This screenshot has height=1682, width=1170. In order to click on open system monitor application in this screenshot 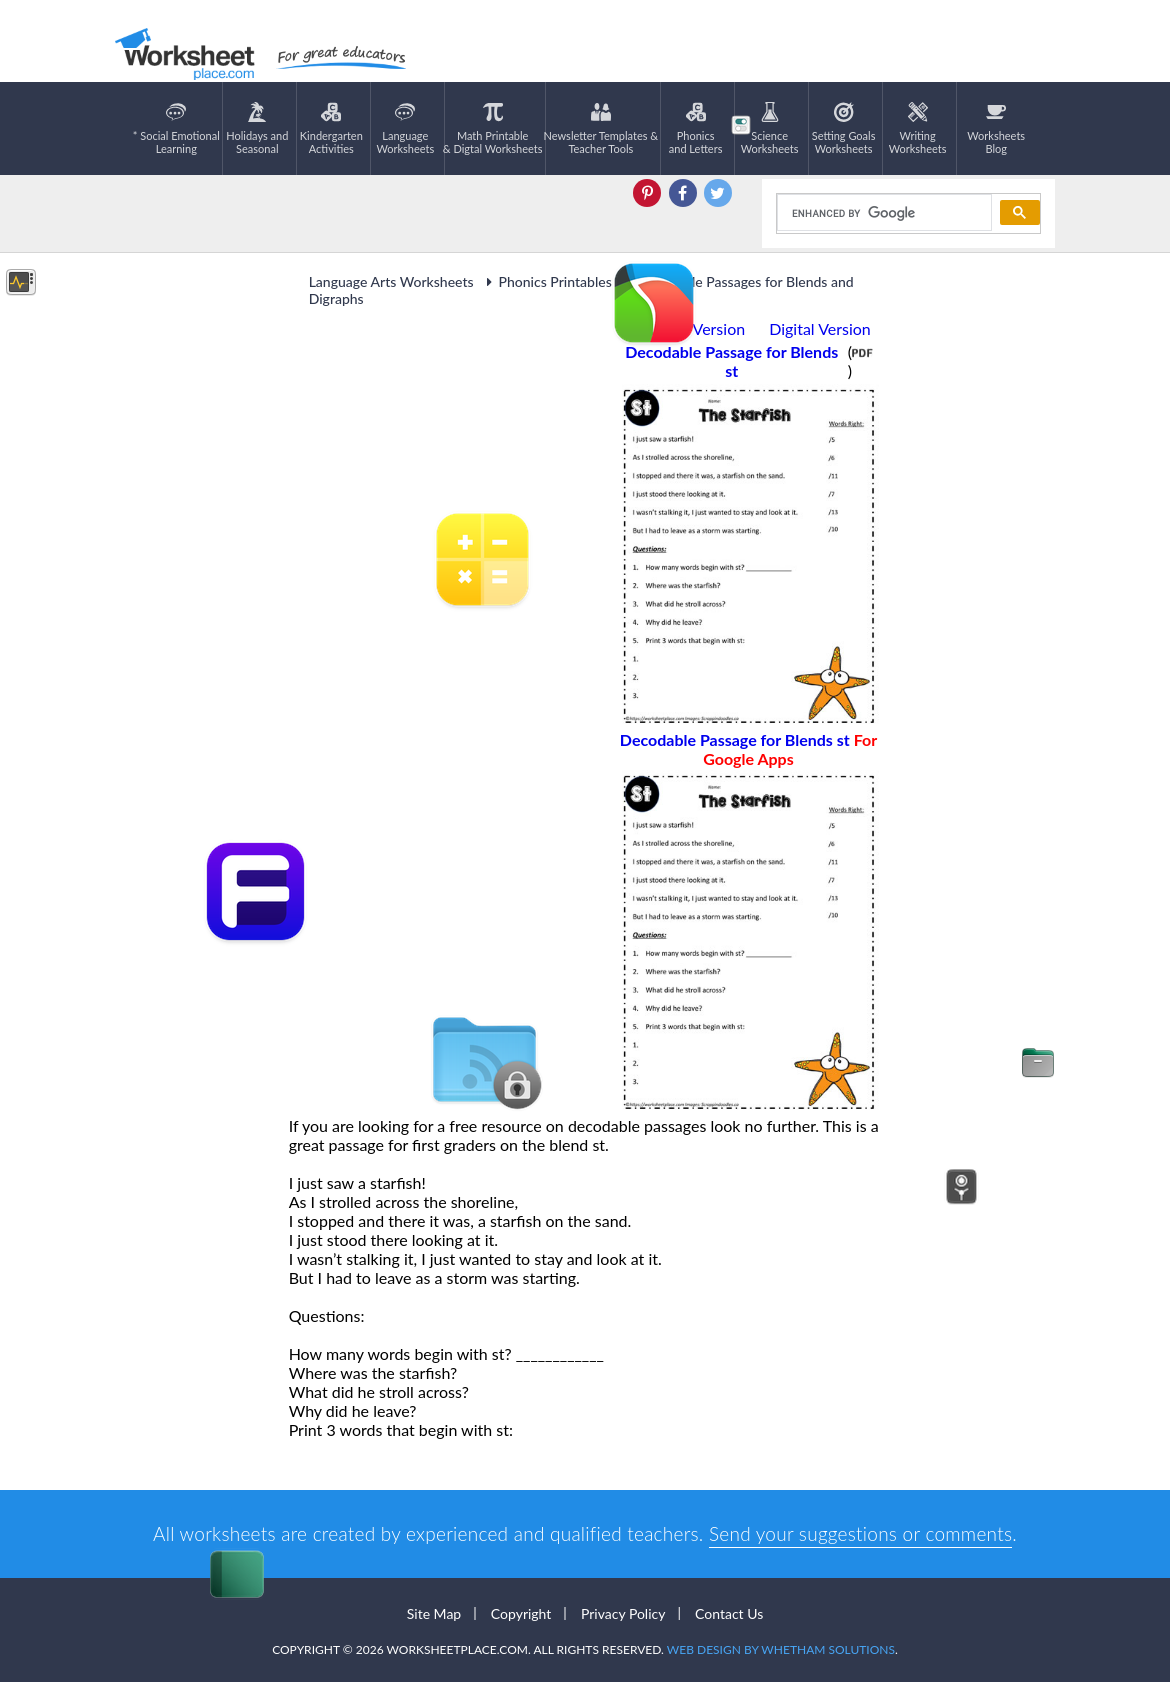, I will do `click(21, 282)`.